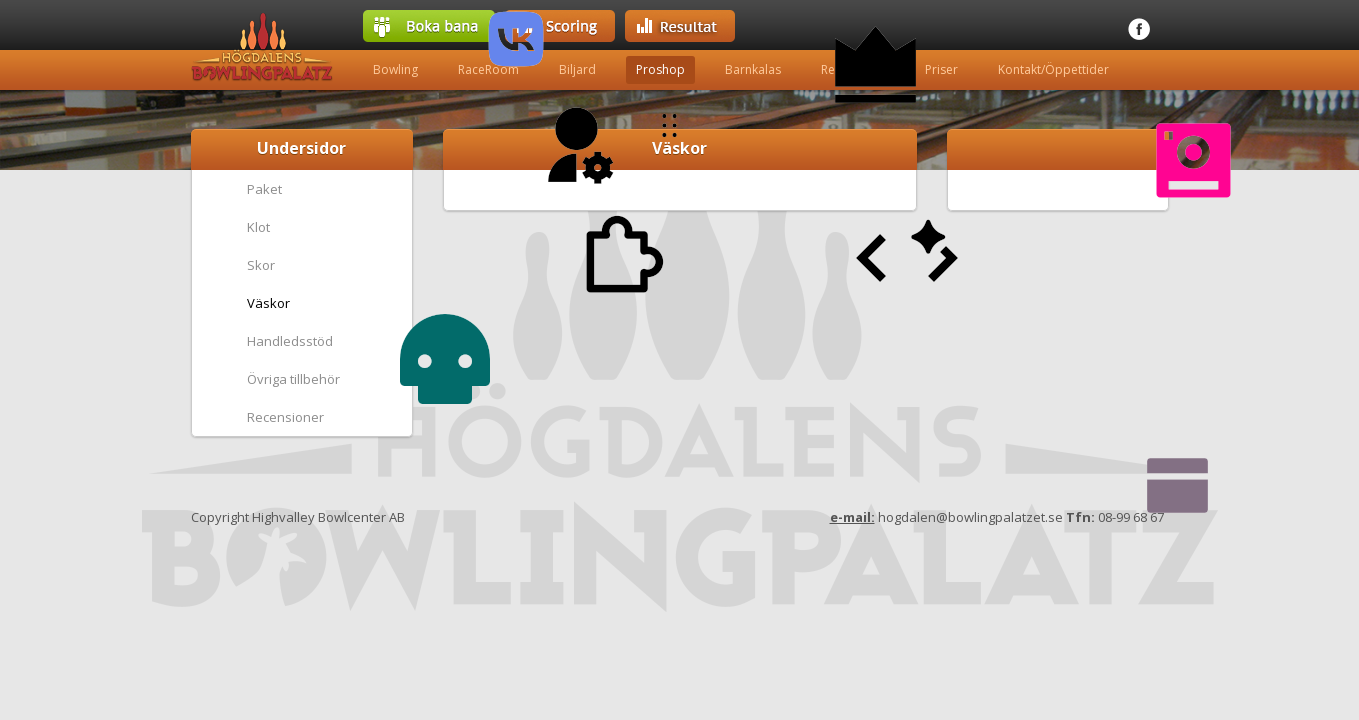 The height and width of the screenshot is (720, 1359). What do you see at coordinates (621, 258) in the screenshot?
I see `access plugins or extensions` at bounding box center [621, 258].